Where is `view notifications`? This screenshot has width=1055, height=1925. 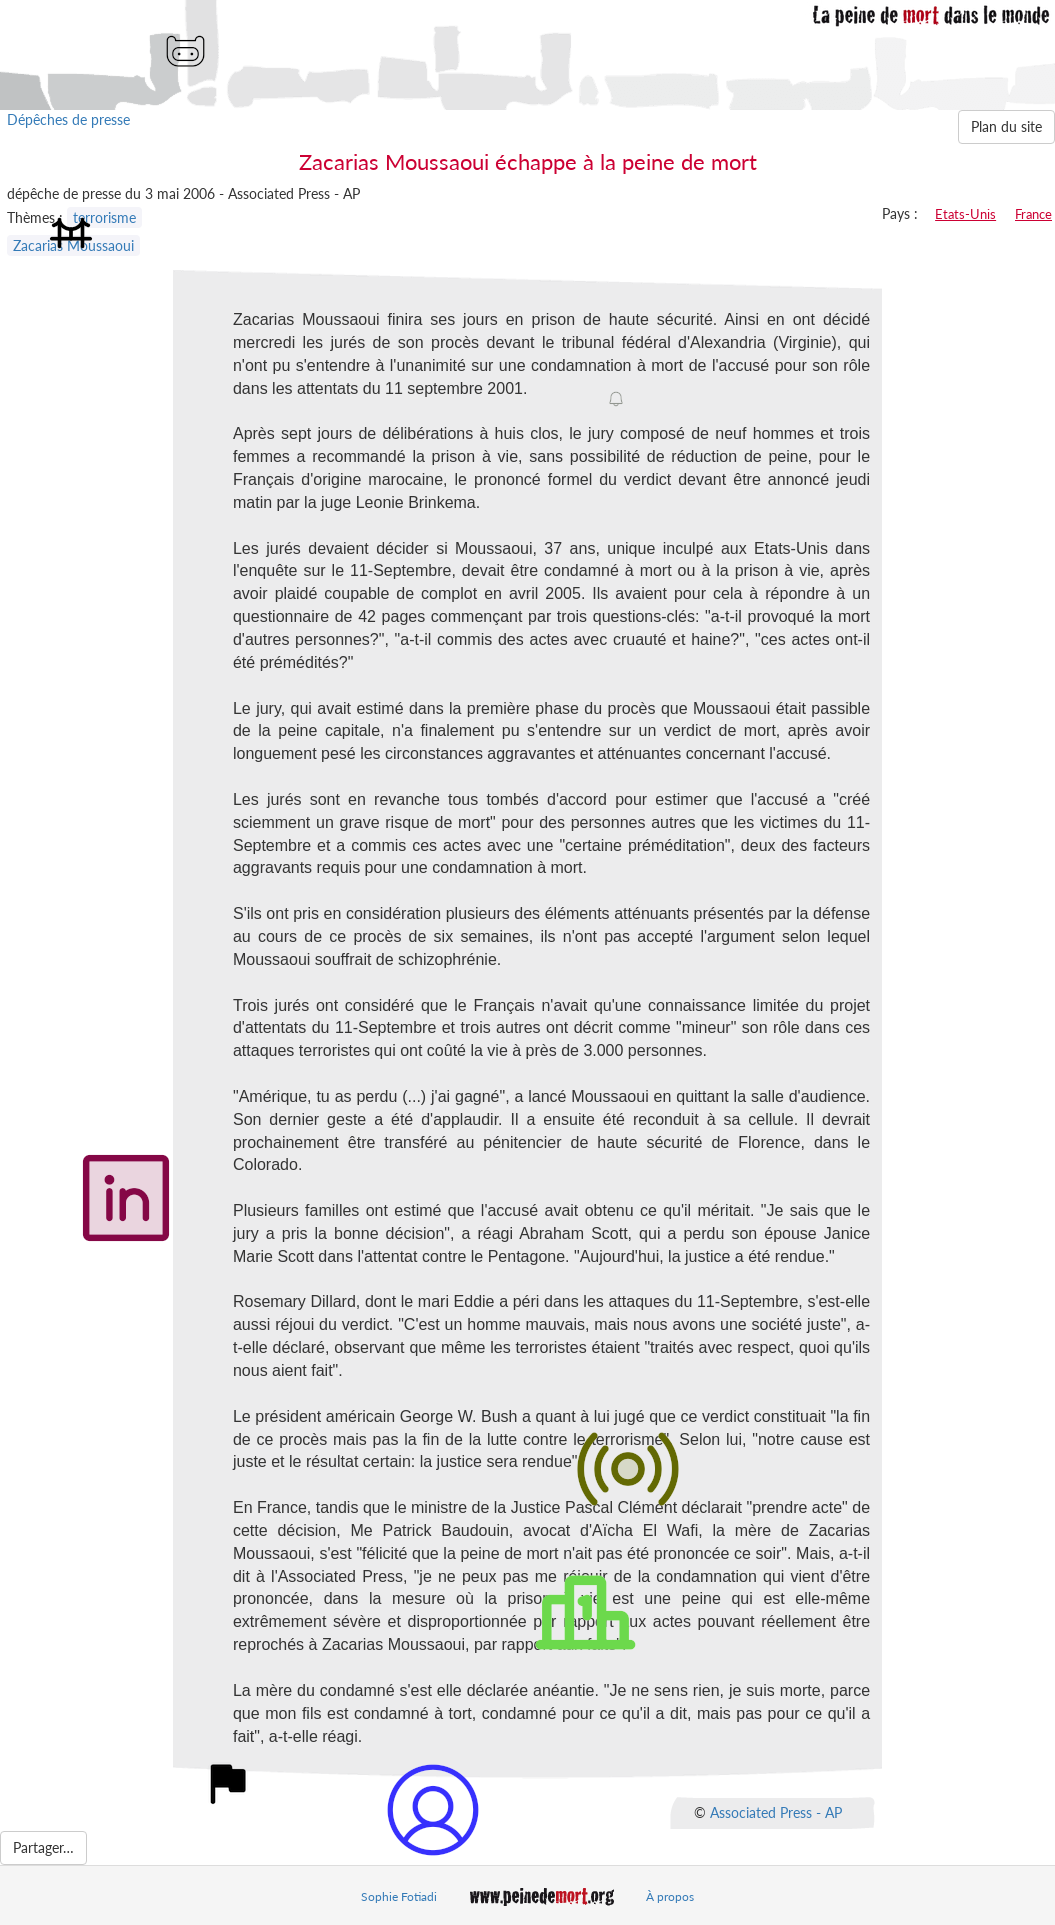
view notifications is located at coordinates (616, 399).